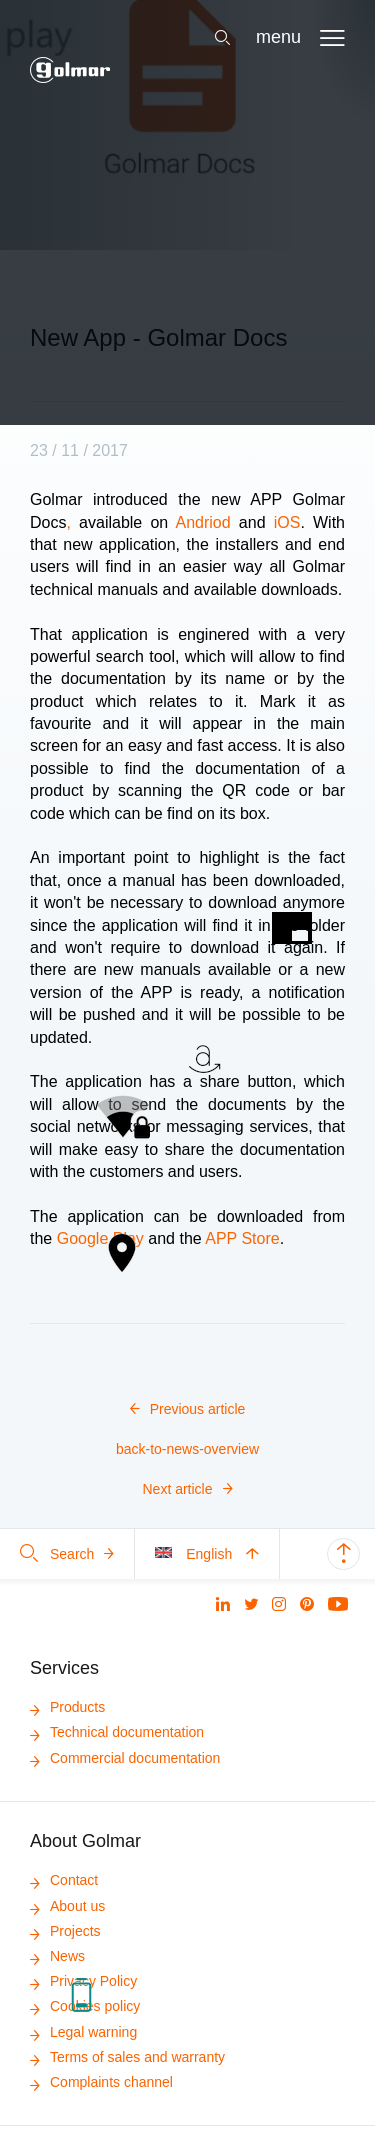 The width and height of the screenshot is (375, 2156). Describe the element at coordinates (122, 1253) in the screenshot. I see `view current location on map` at that location.